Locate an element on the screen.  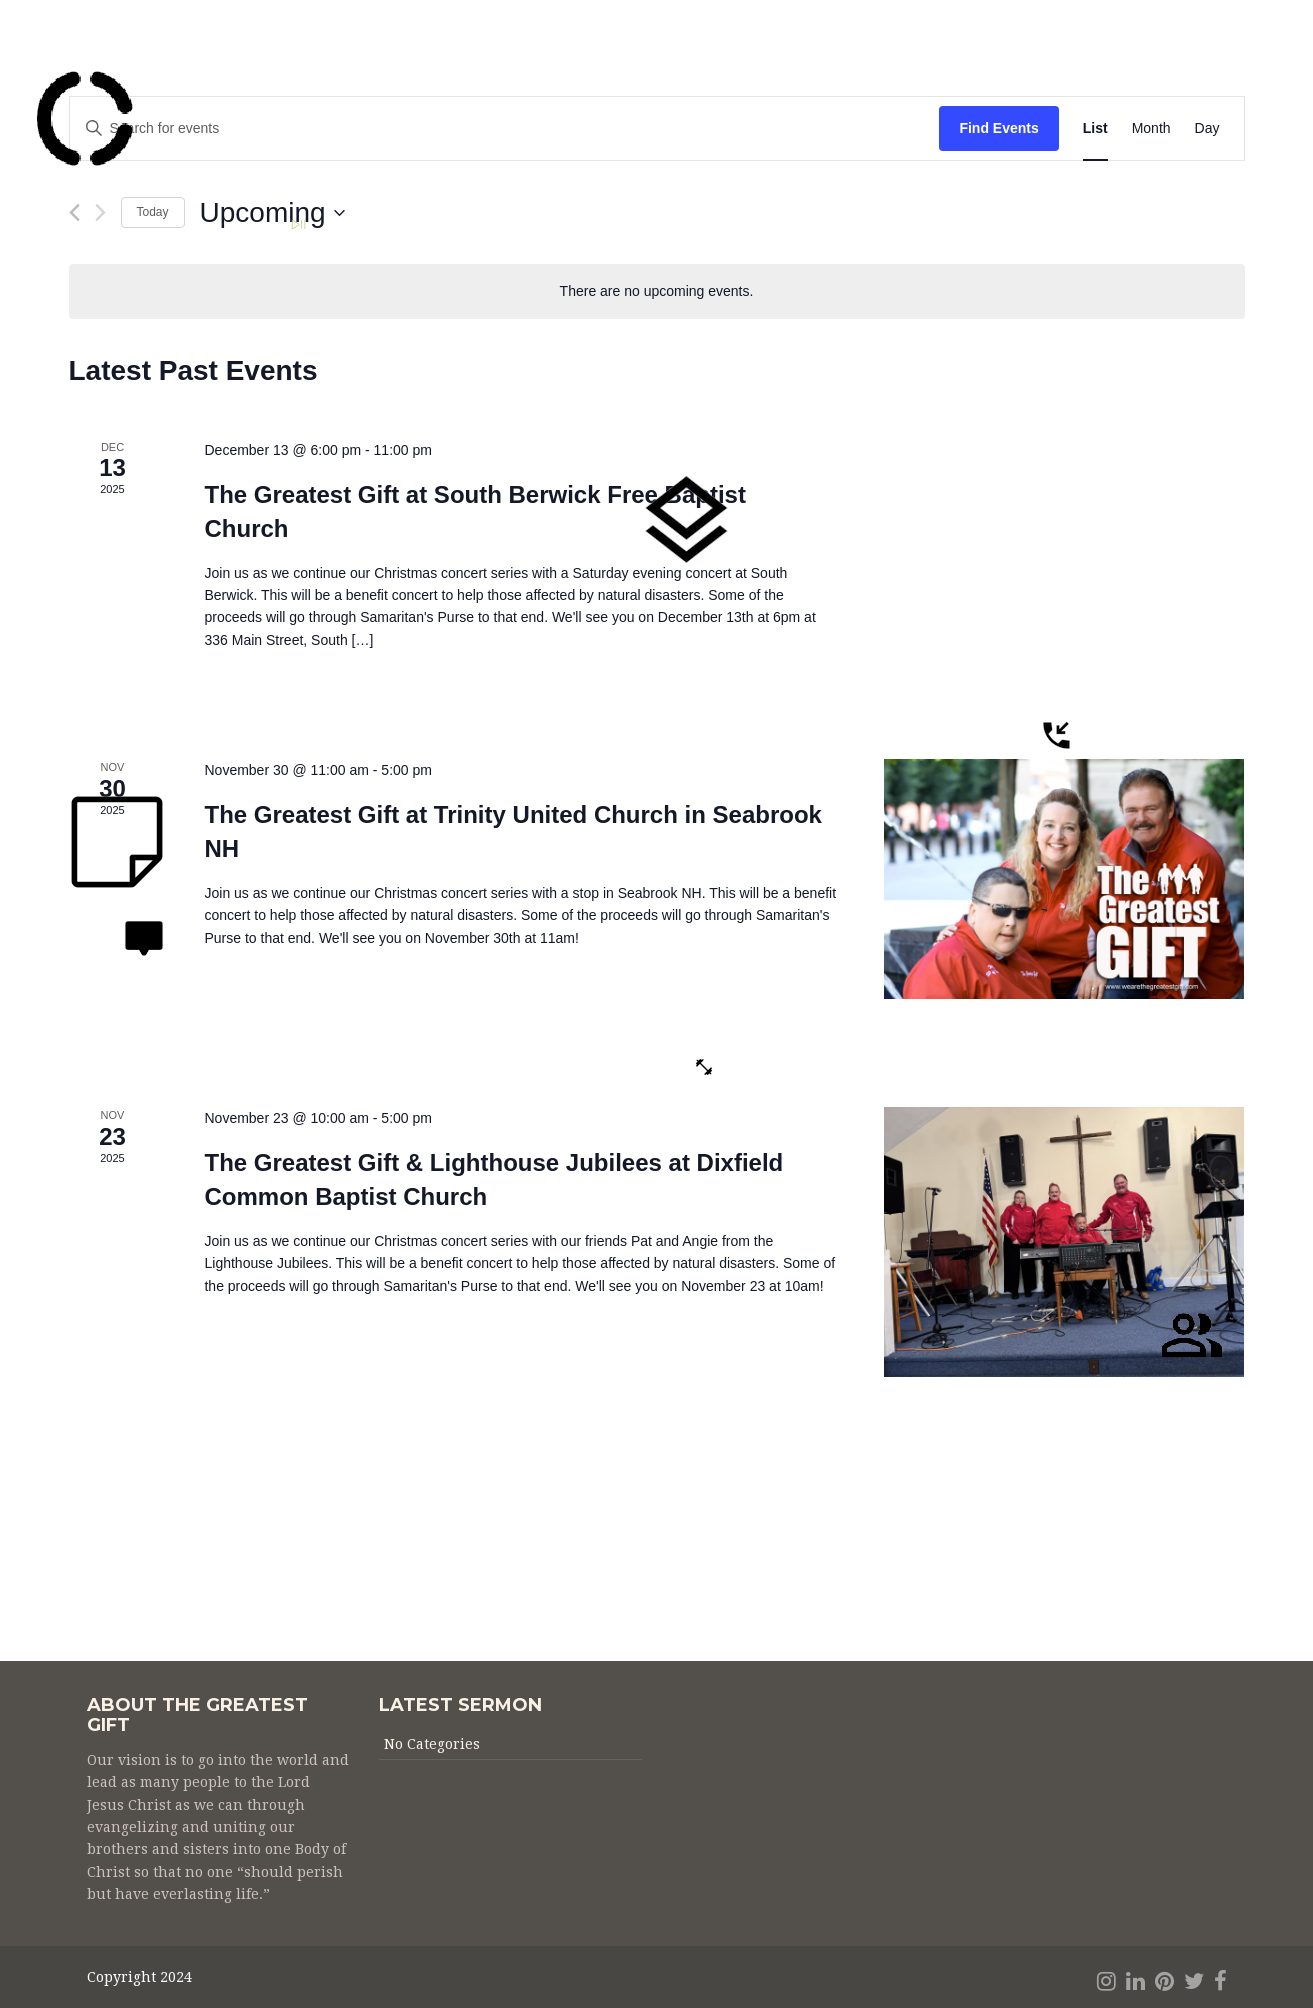
view contacts or people list is located at coordinates (1192, 1335).